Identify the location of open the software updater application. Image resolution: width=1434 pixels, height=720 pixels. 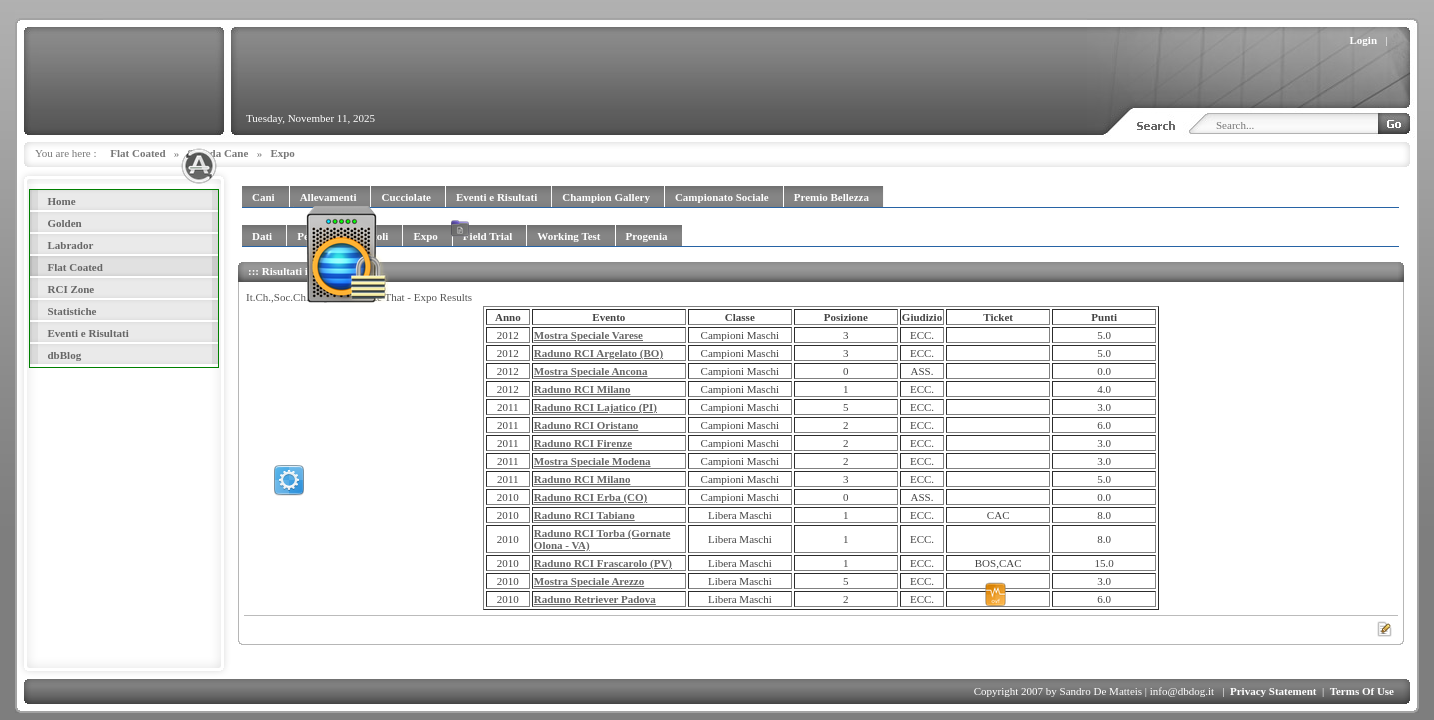
(199, 166).